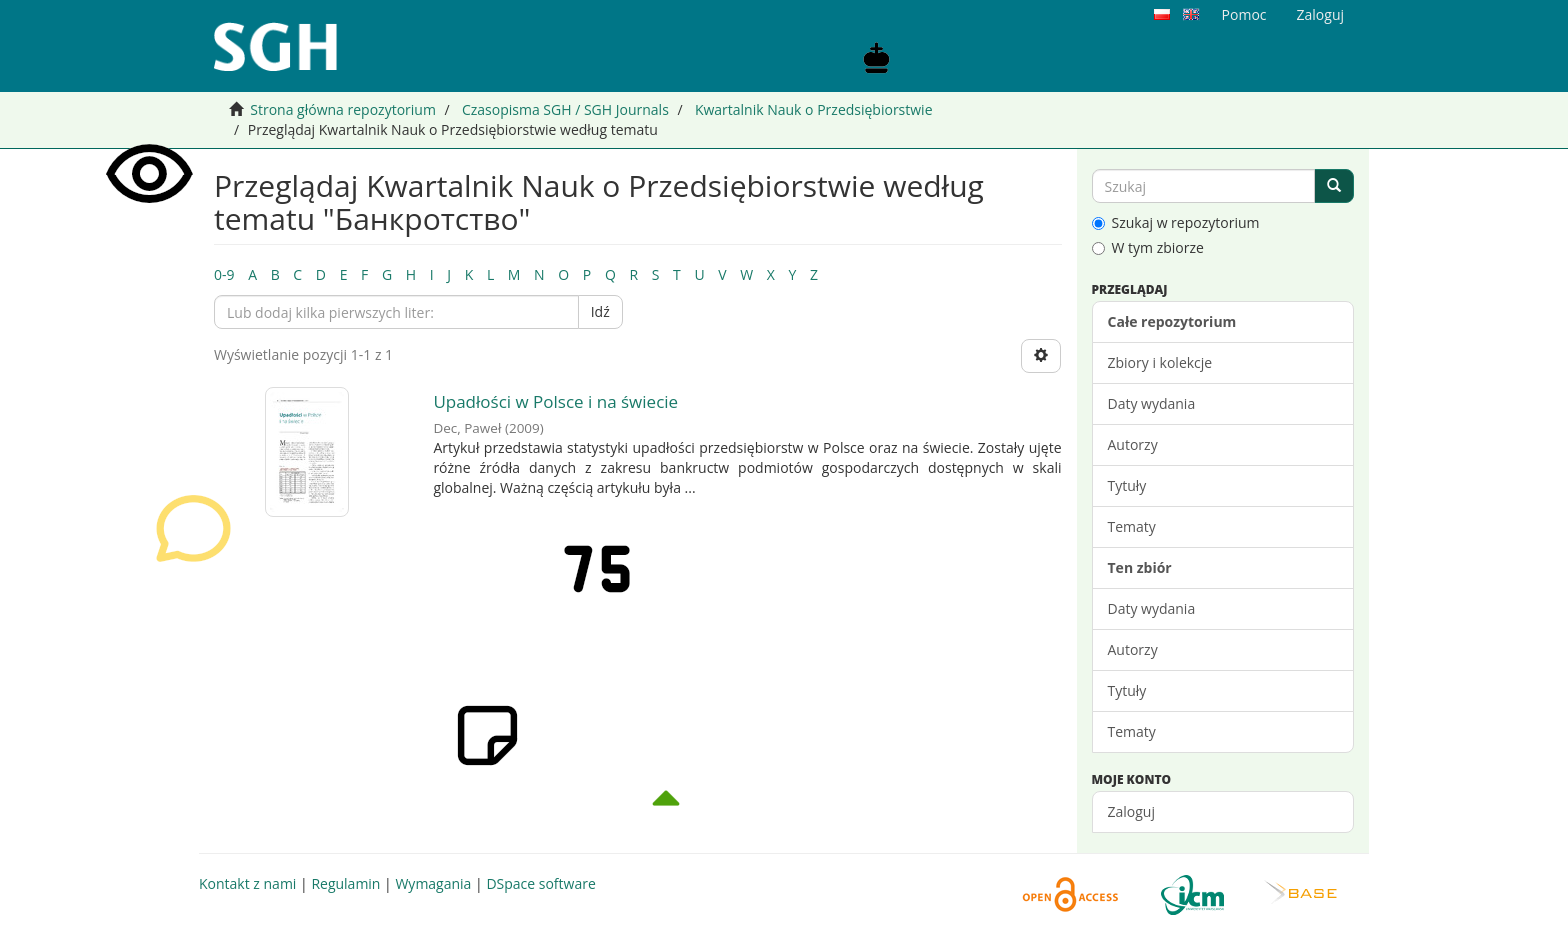 This screenshot has height=950, width=1568. What do you see at coordinates (193, 528) in the screenshot?
I see `open messaging or chat` at bounding box center [193, 528].